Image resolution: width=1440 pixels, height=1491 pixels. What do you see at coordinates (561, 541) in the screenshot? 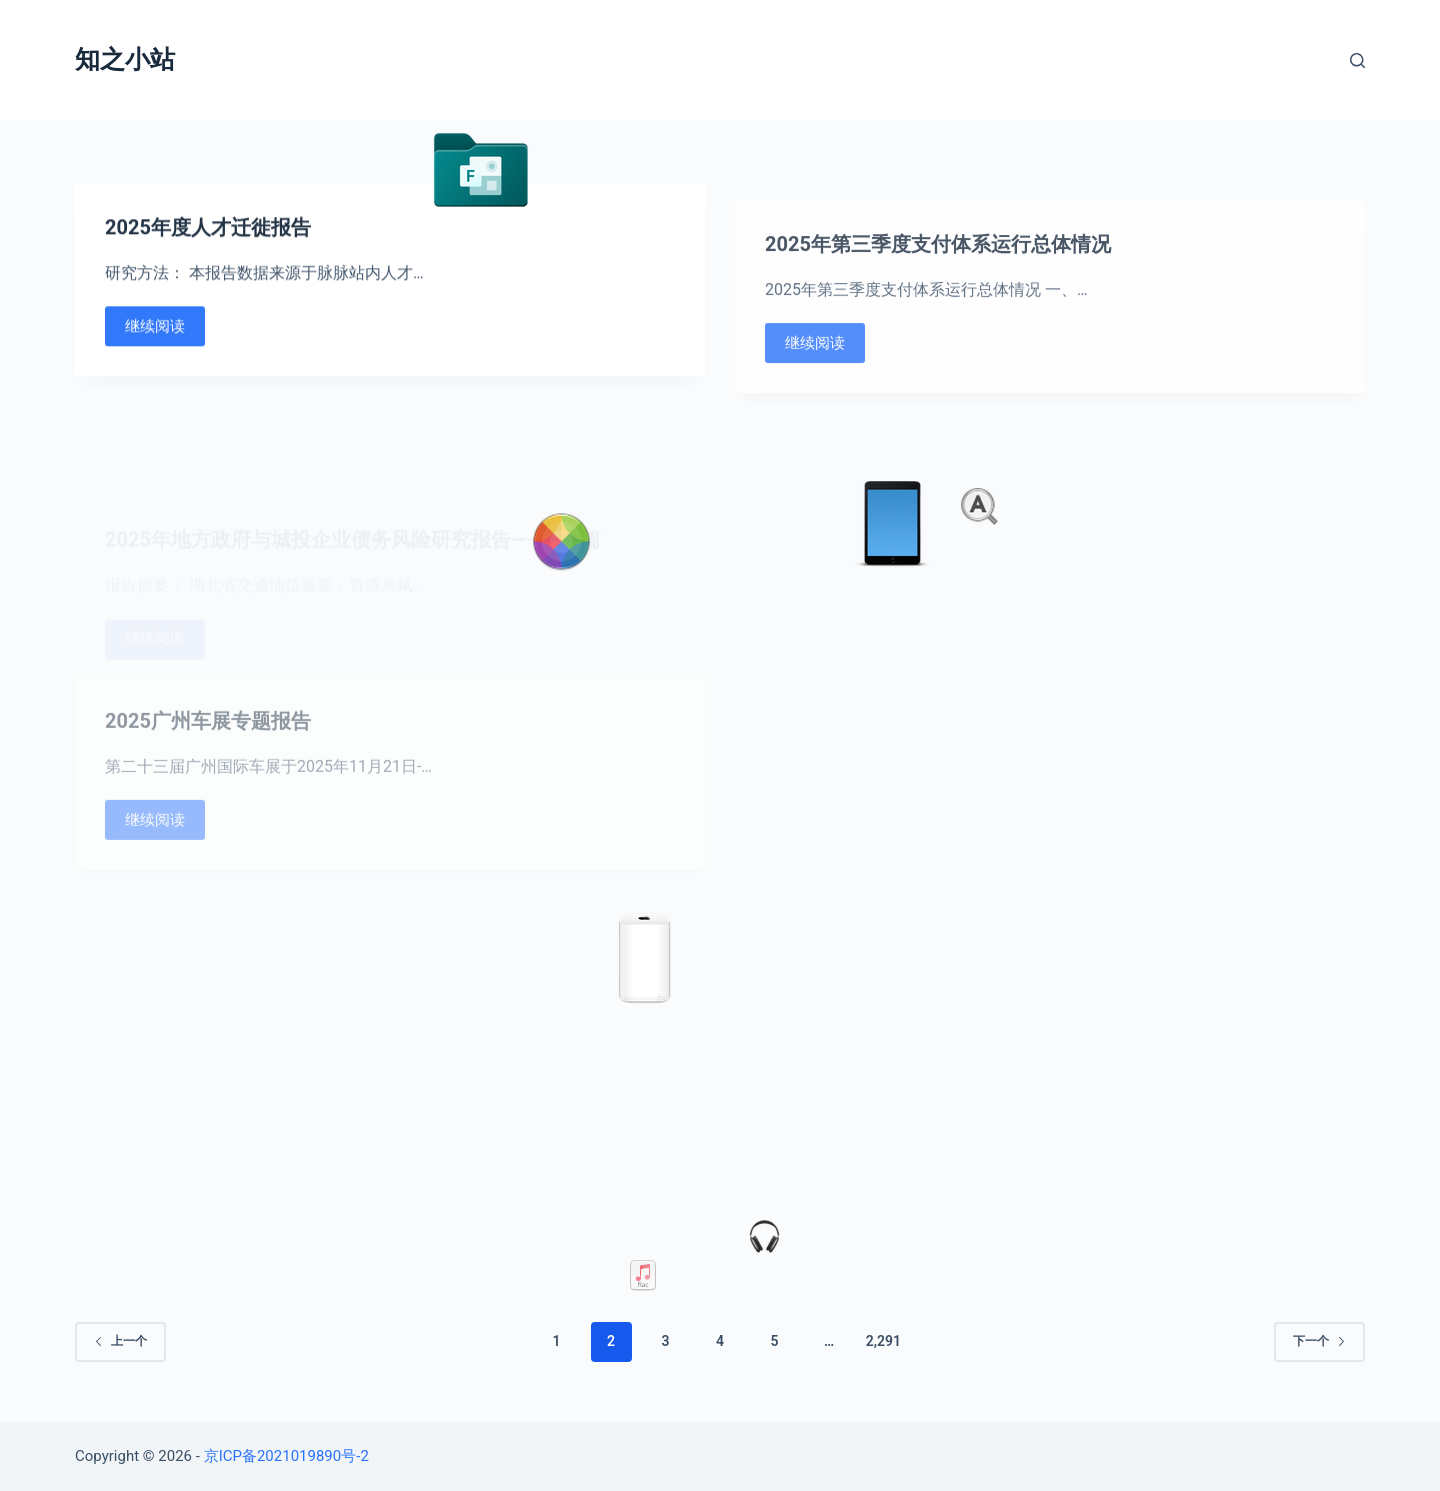
I see `open color picker tool` at bounding box center [561, 541].